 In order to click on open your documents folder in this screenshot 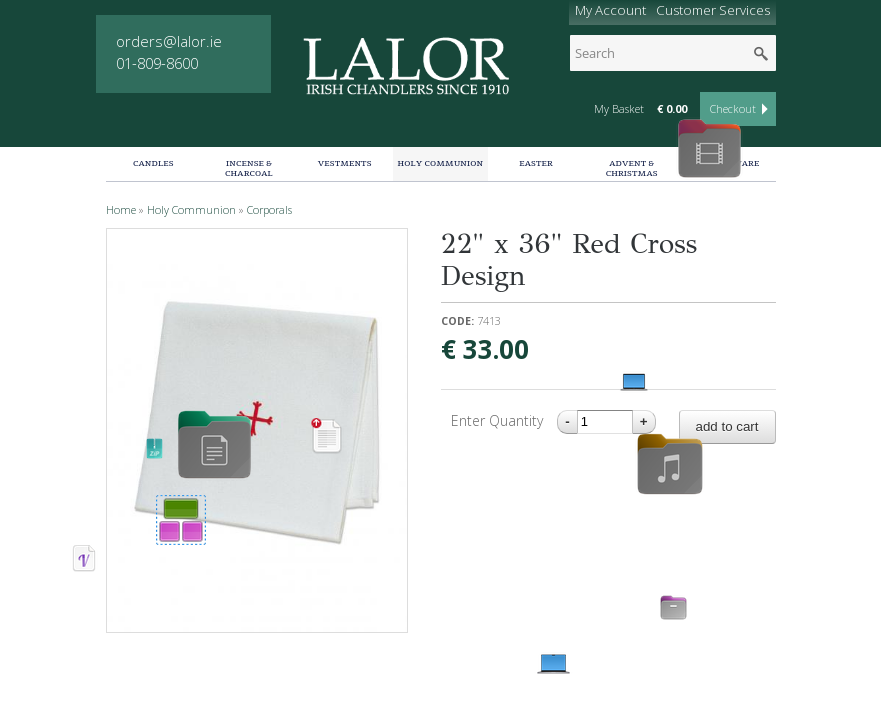, I will do `click(214, 444)`.